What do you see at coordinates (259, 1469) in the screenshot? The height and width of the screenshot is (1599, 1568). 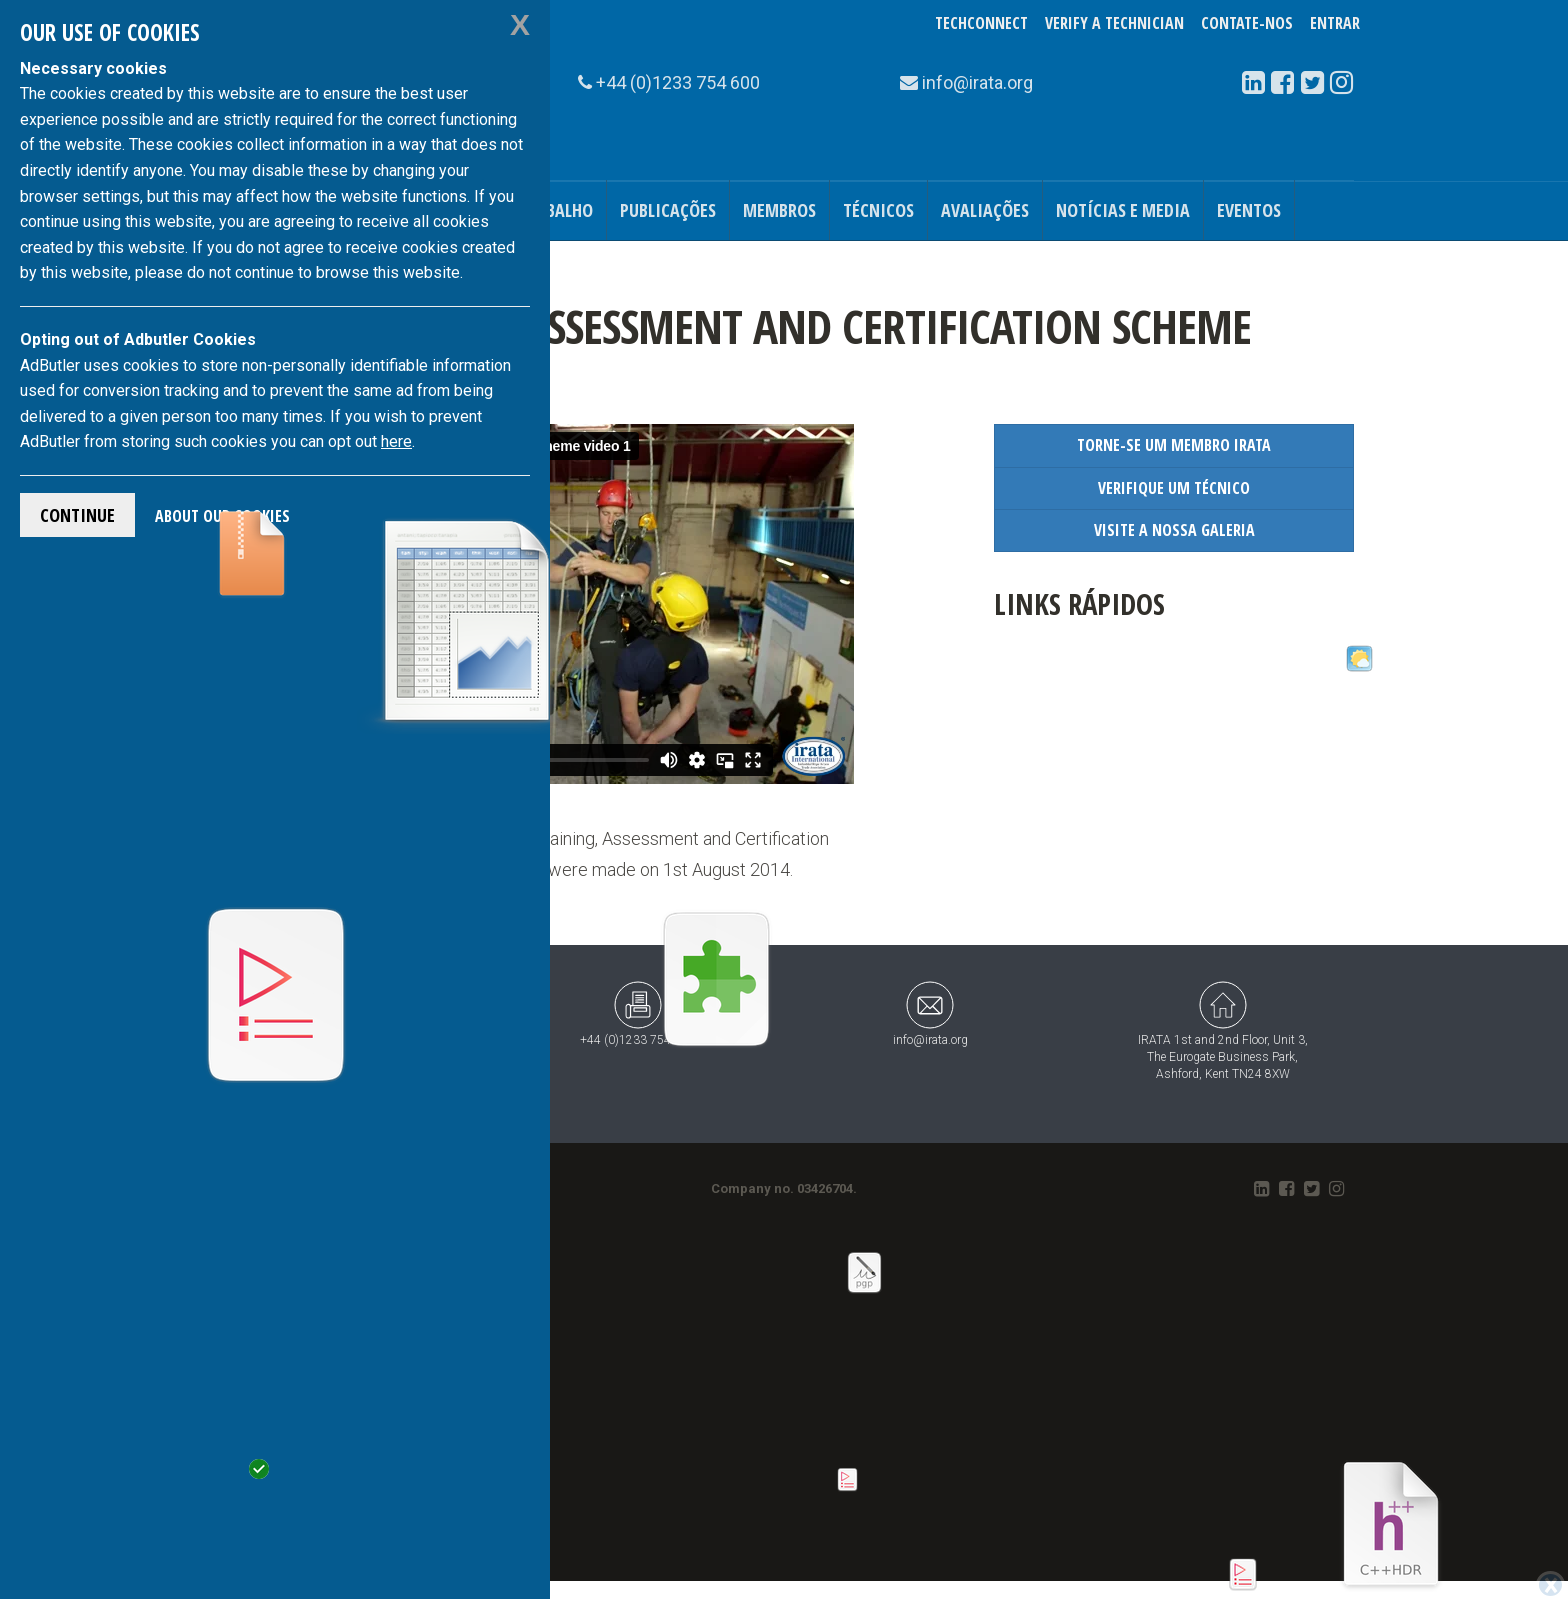 I see `confirm or accept an action` at bounding box center [259, 1469].